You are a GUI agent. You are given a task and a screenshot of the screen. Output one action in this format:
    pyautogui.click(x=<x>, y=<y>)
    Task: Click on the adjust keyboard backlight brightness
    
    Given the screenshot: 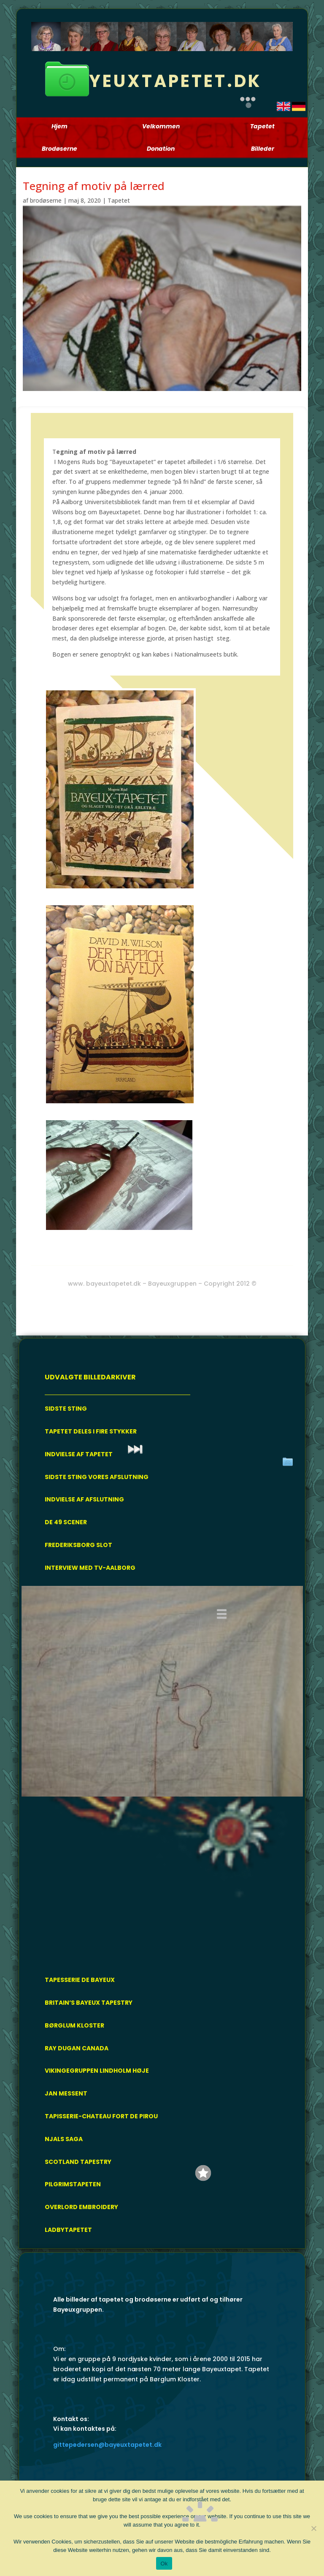 What is the action you would take?
    pyautogui.click(x=200, y=2513)
    